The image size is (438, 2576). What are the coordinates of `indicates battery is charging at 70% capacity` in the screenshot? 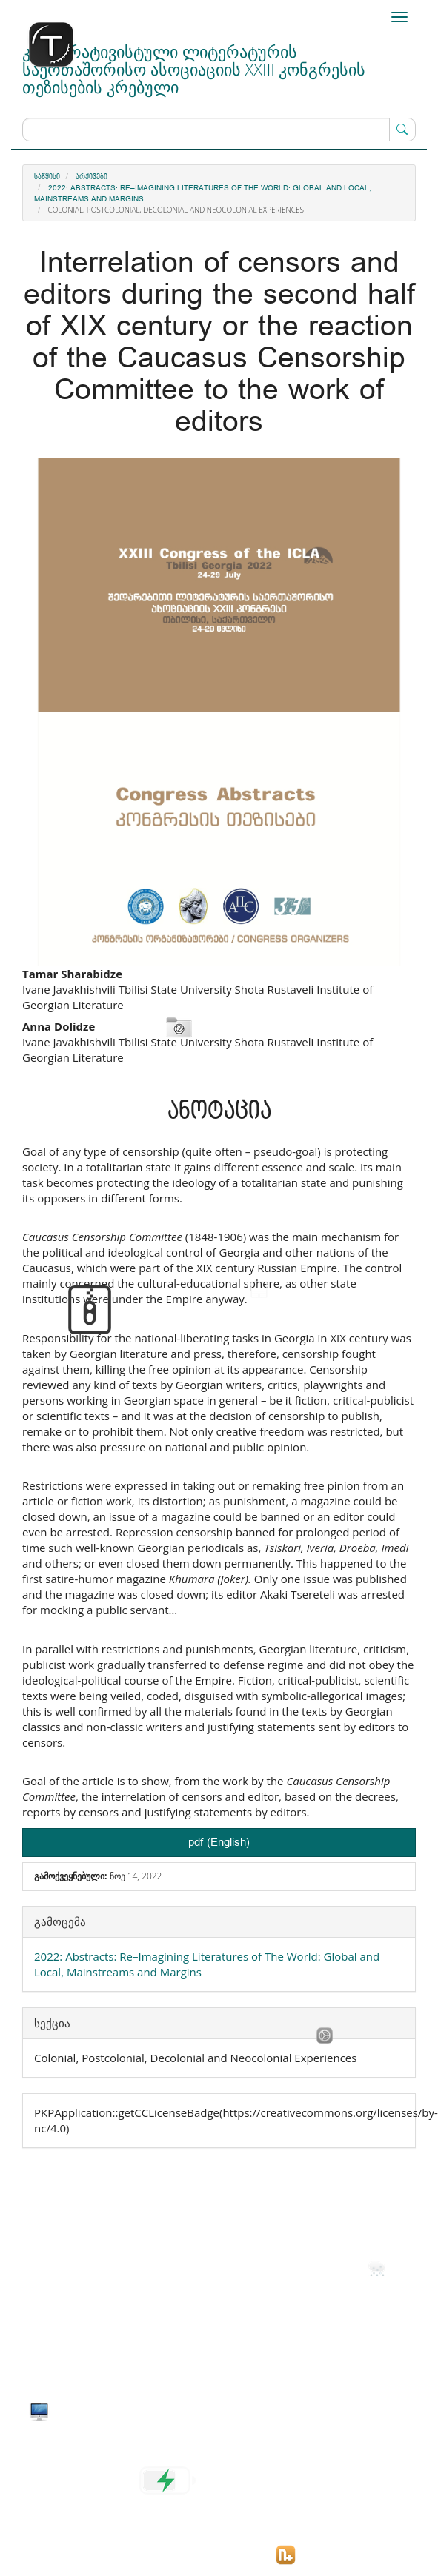 It's located at (167, 2480).